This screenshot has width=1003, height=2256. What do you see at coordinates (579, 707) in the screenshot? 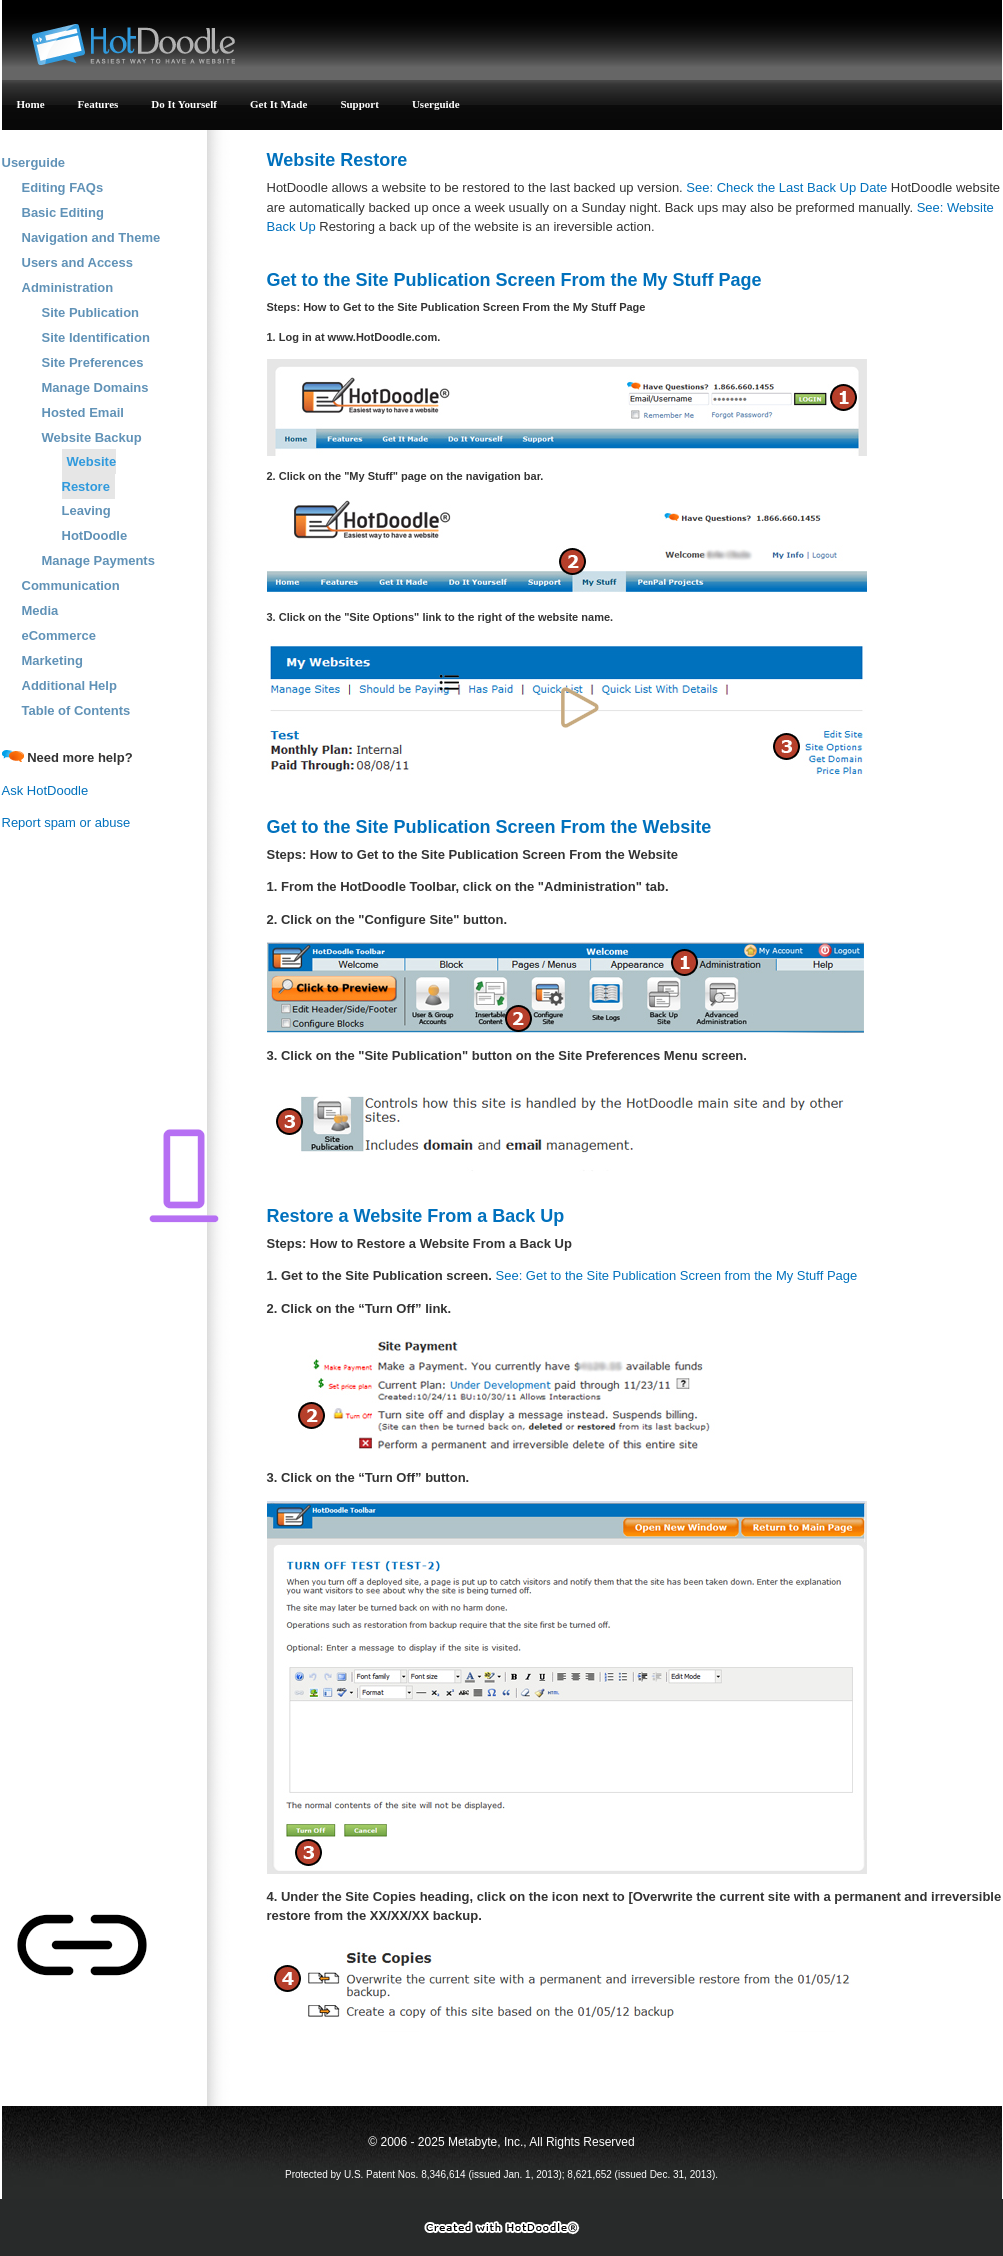
I see `play media or video content` at bounding box center [579, 707].